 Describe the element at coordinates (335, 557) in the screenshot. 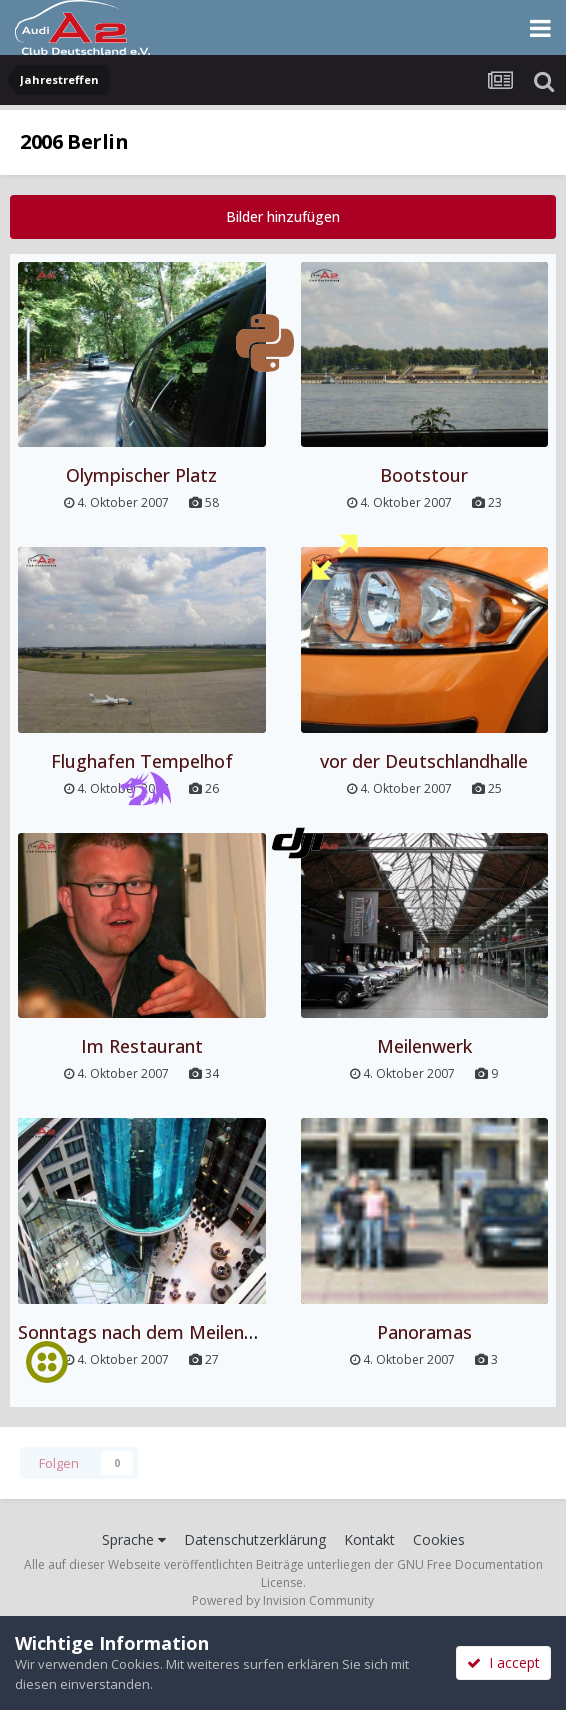

I see `expand content to fullscreen` at that location.